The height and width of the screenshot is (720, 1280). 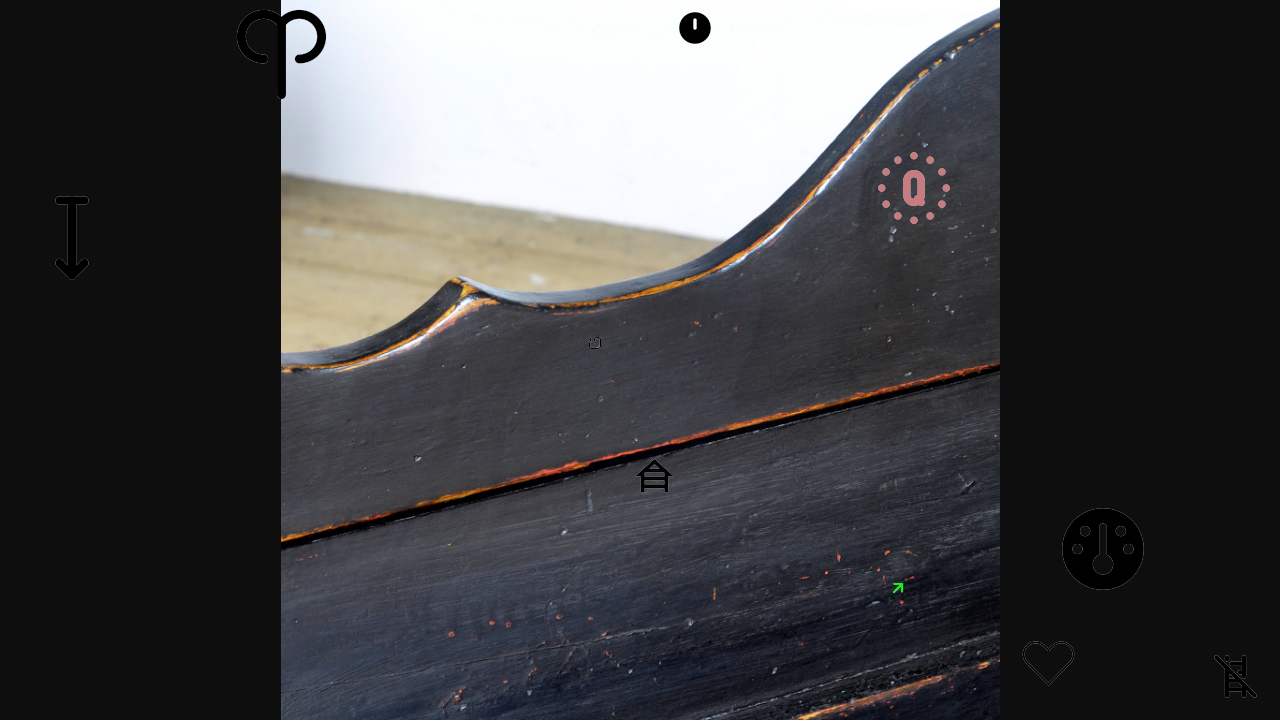 What do you see at coordinates (281, 54) in the screenshot?
I see `indicates aries zodiac sign` at bounding box center [281, 54].